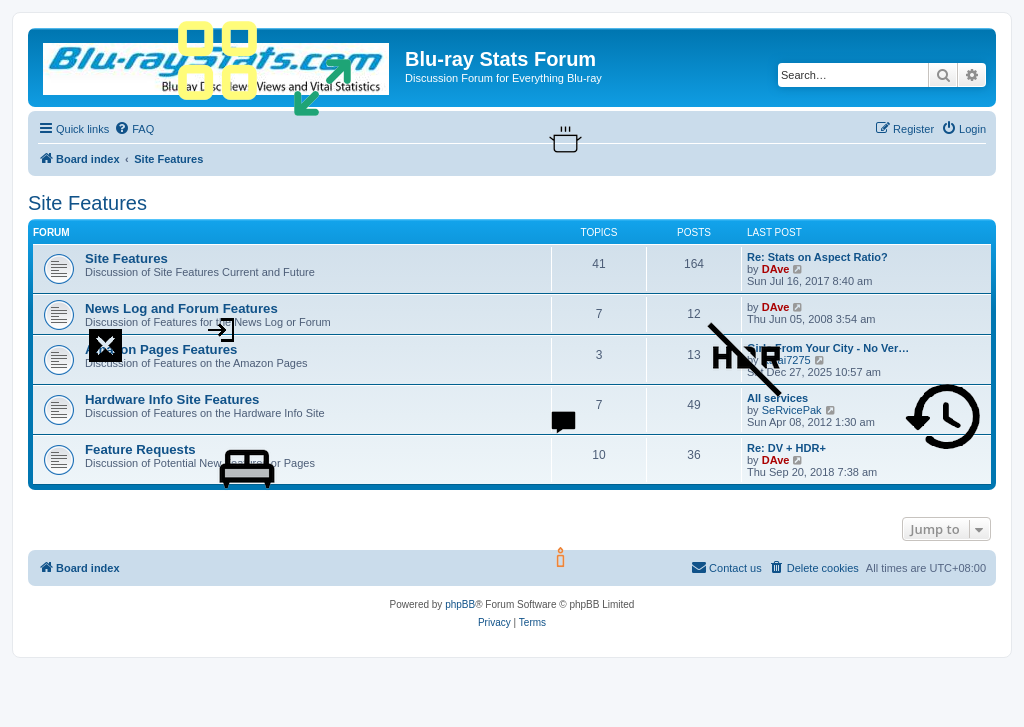 The width and height of the screenshot is (1024, 727). What do you see at coordinates (746, 357) in the screenshot?
I see `disable HDR mode in camera settings` at bounding box center [746, 357].